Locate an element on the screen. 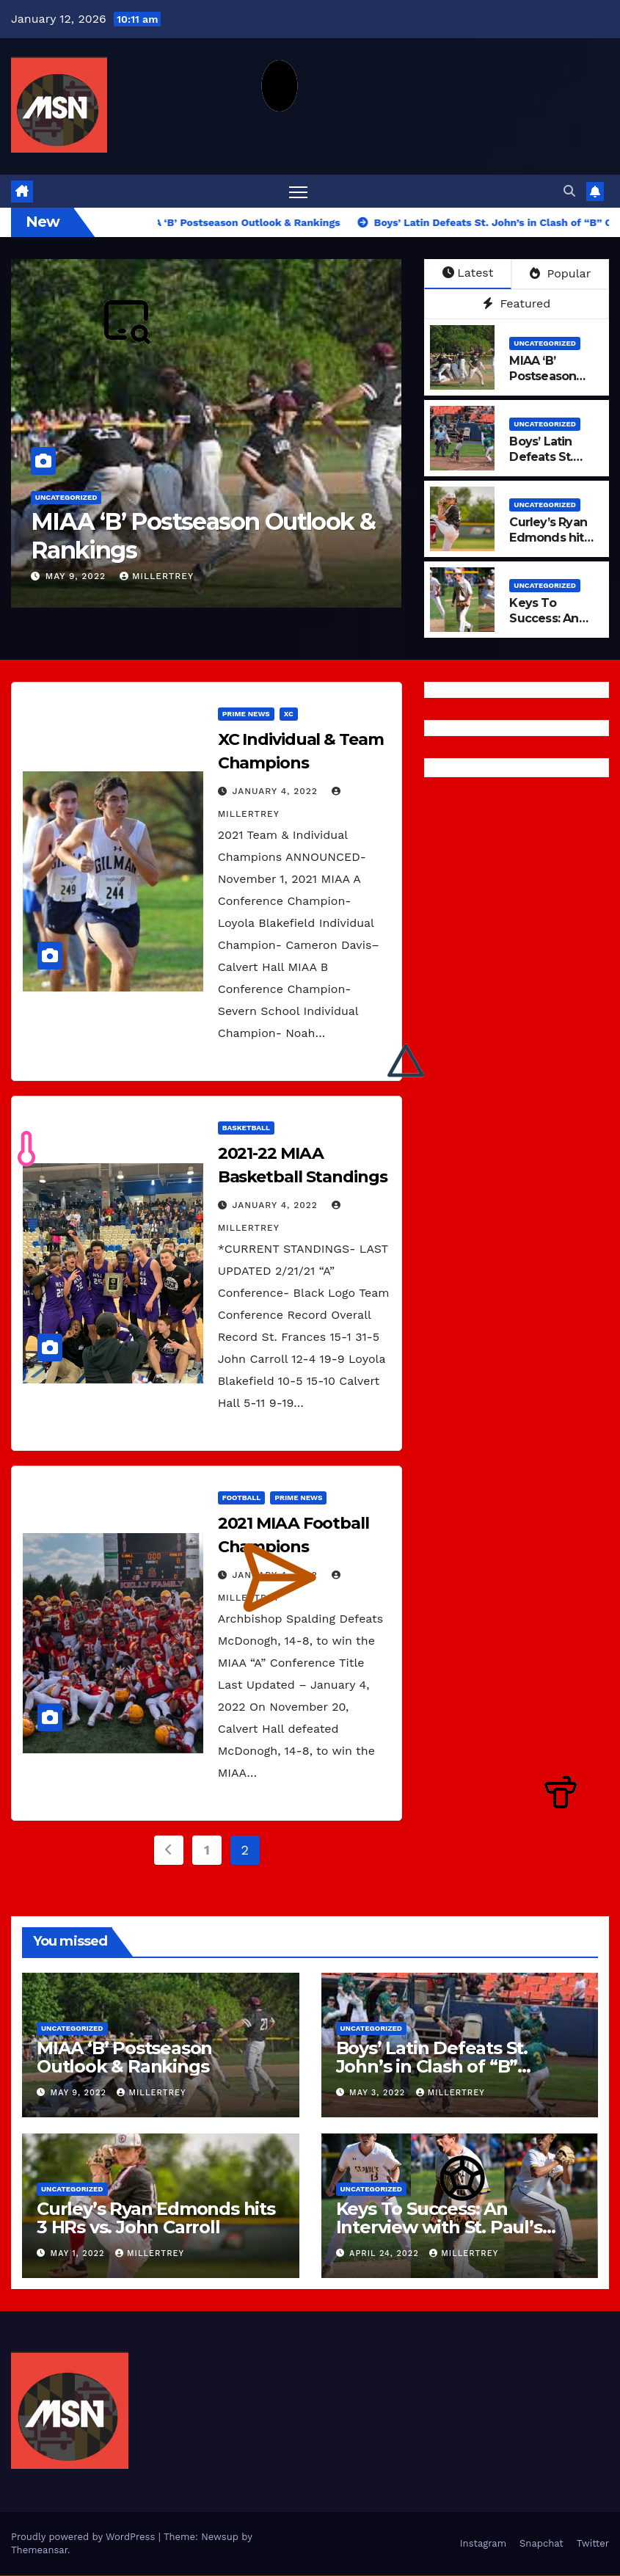 The image size is (620, 2576). visit zeit/vercel website or documentation is located at coordinates (406, 1060).